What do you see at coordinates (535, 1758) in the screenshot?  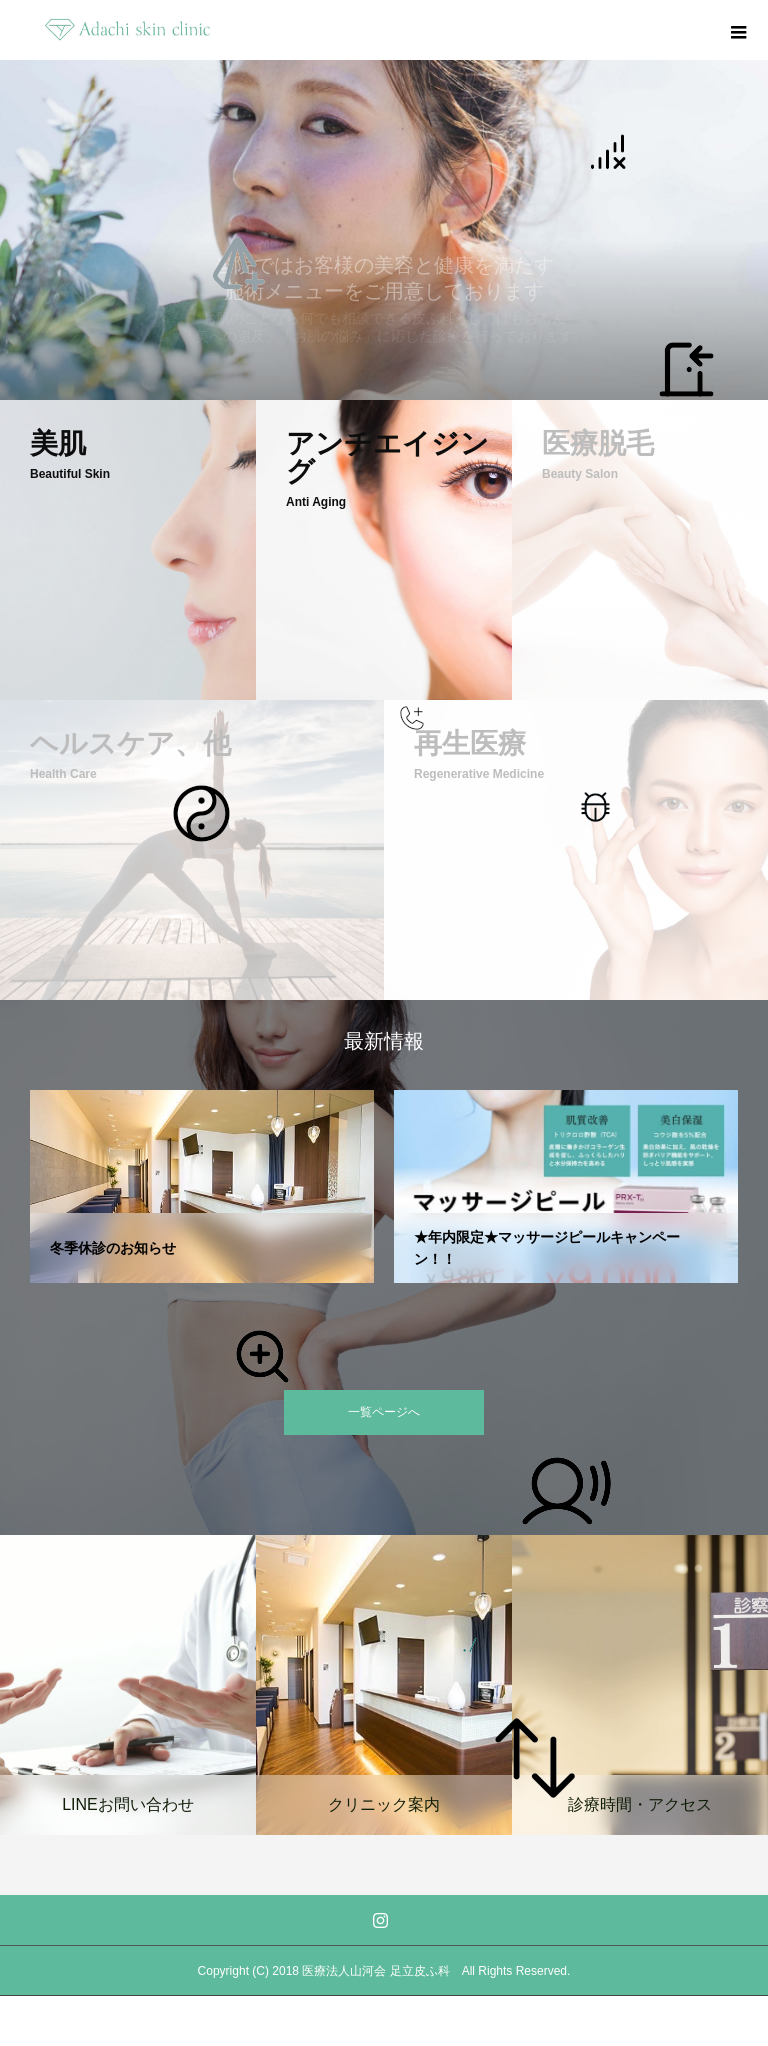 I see `sort items in ascending or descending order` at bounding box center [535, 1758].